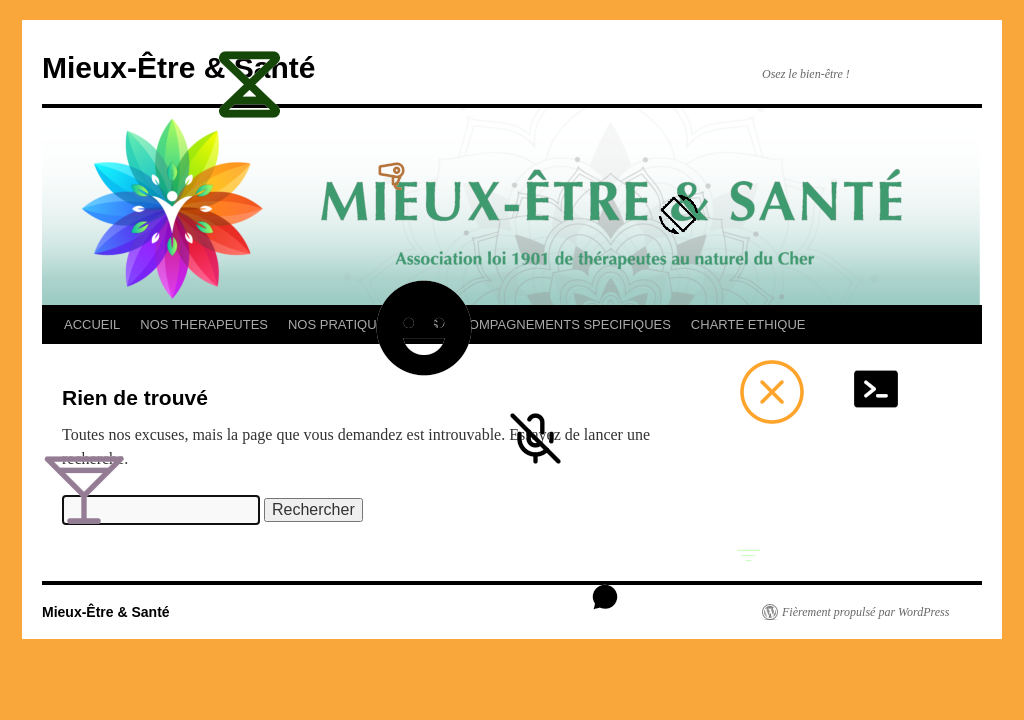  Describe the element at coordinates (392, 175) in the screenshot. I see `access hair styling or grooming tools` at that location.